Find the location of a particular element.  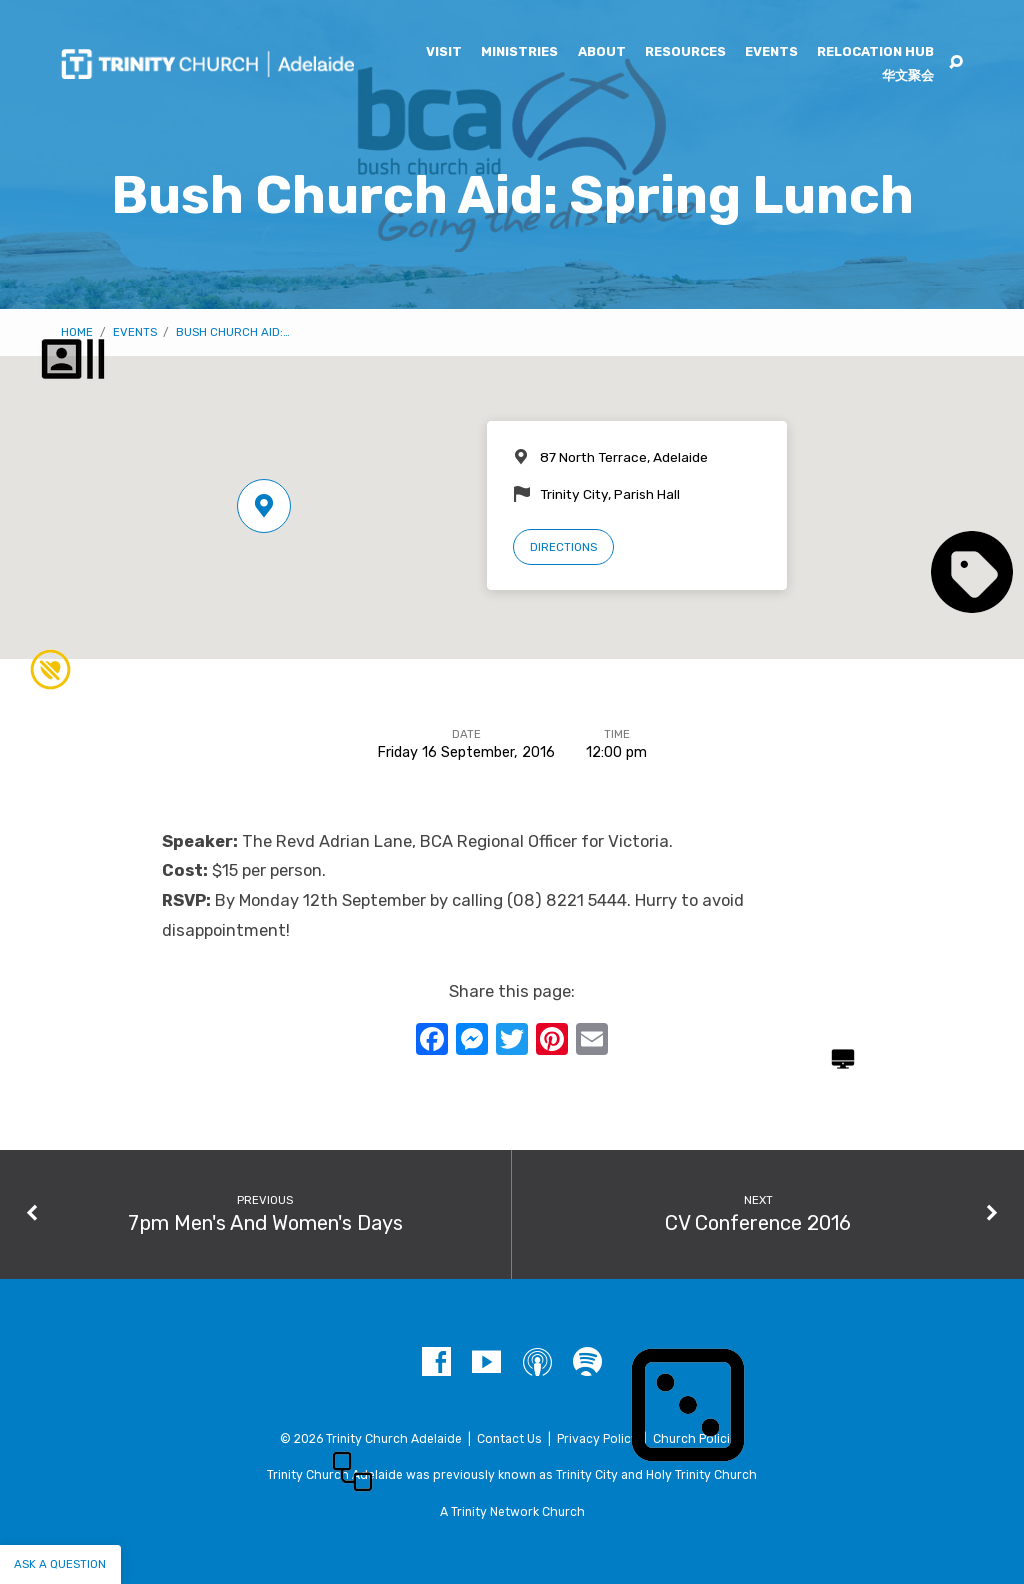

remove from favorites is located at coordinates (50, 669).